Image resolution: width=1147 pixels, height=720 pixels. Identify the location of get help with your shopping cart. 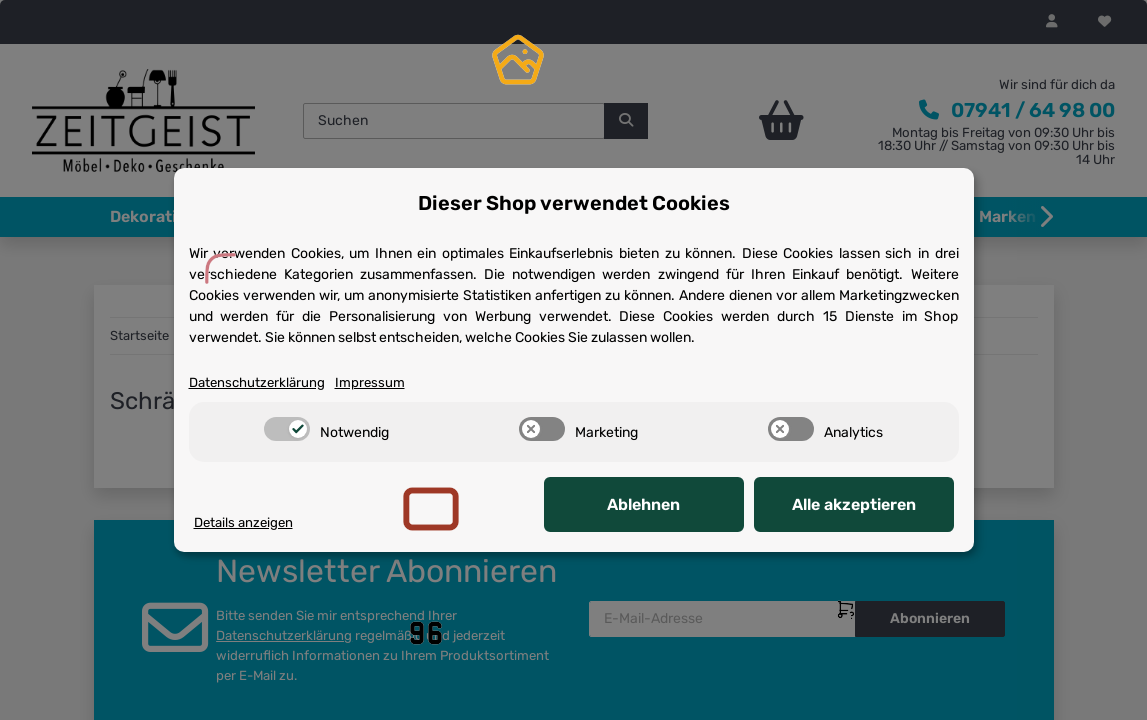
(845, 609).